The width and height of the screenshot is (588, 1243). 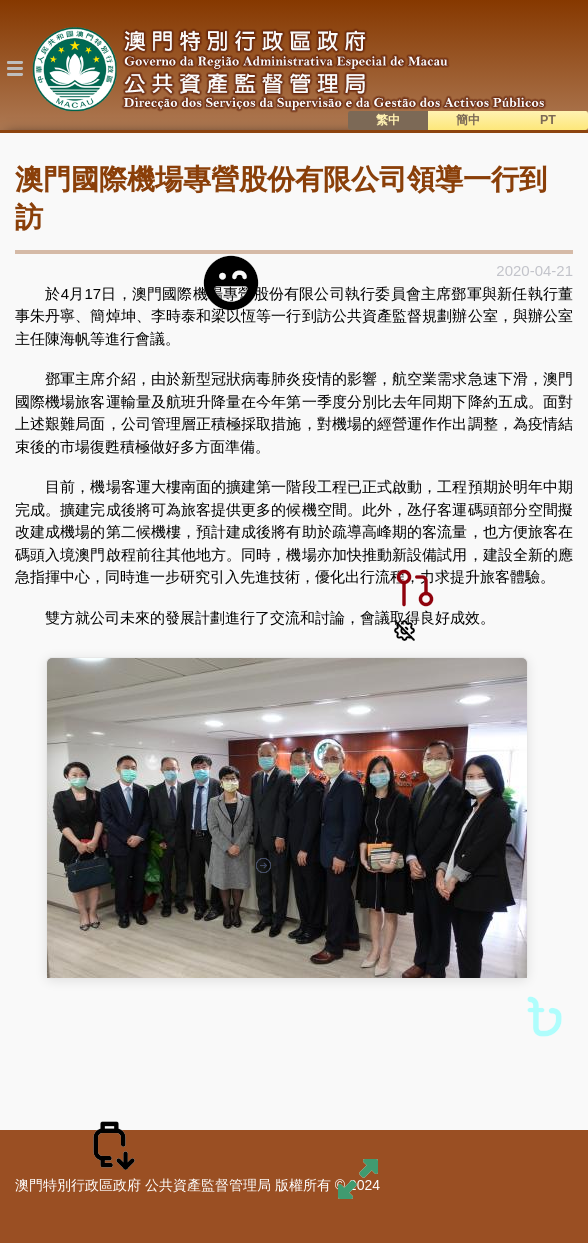 I want to click on download to smartwatch, so click(x=109, y=1144).